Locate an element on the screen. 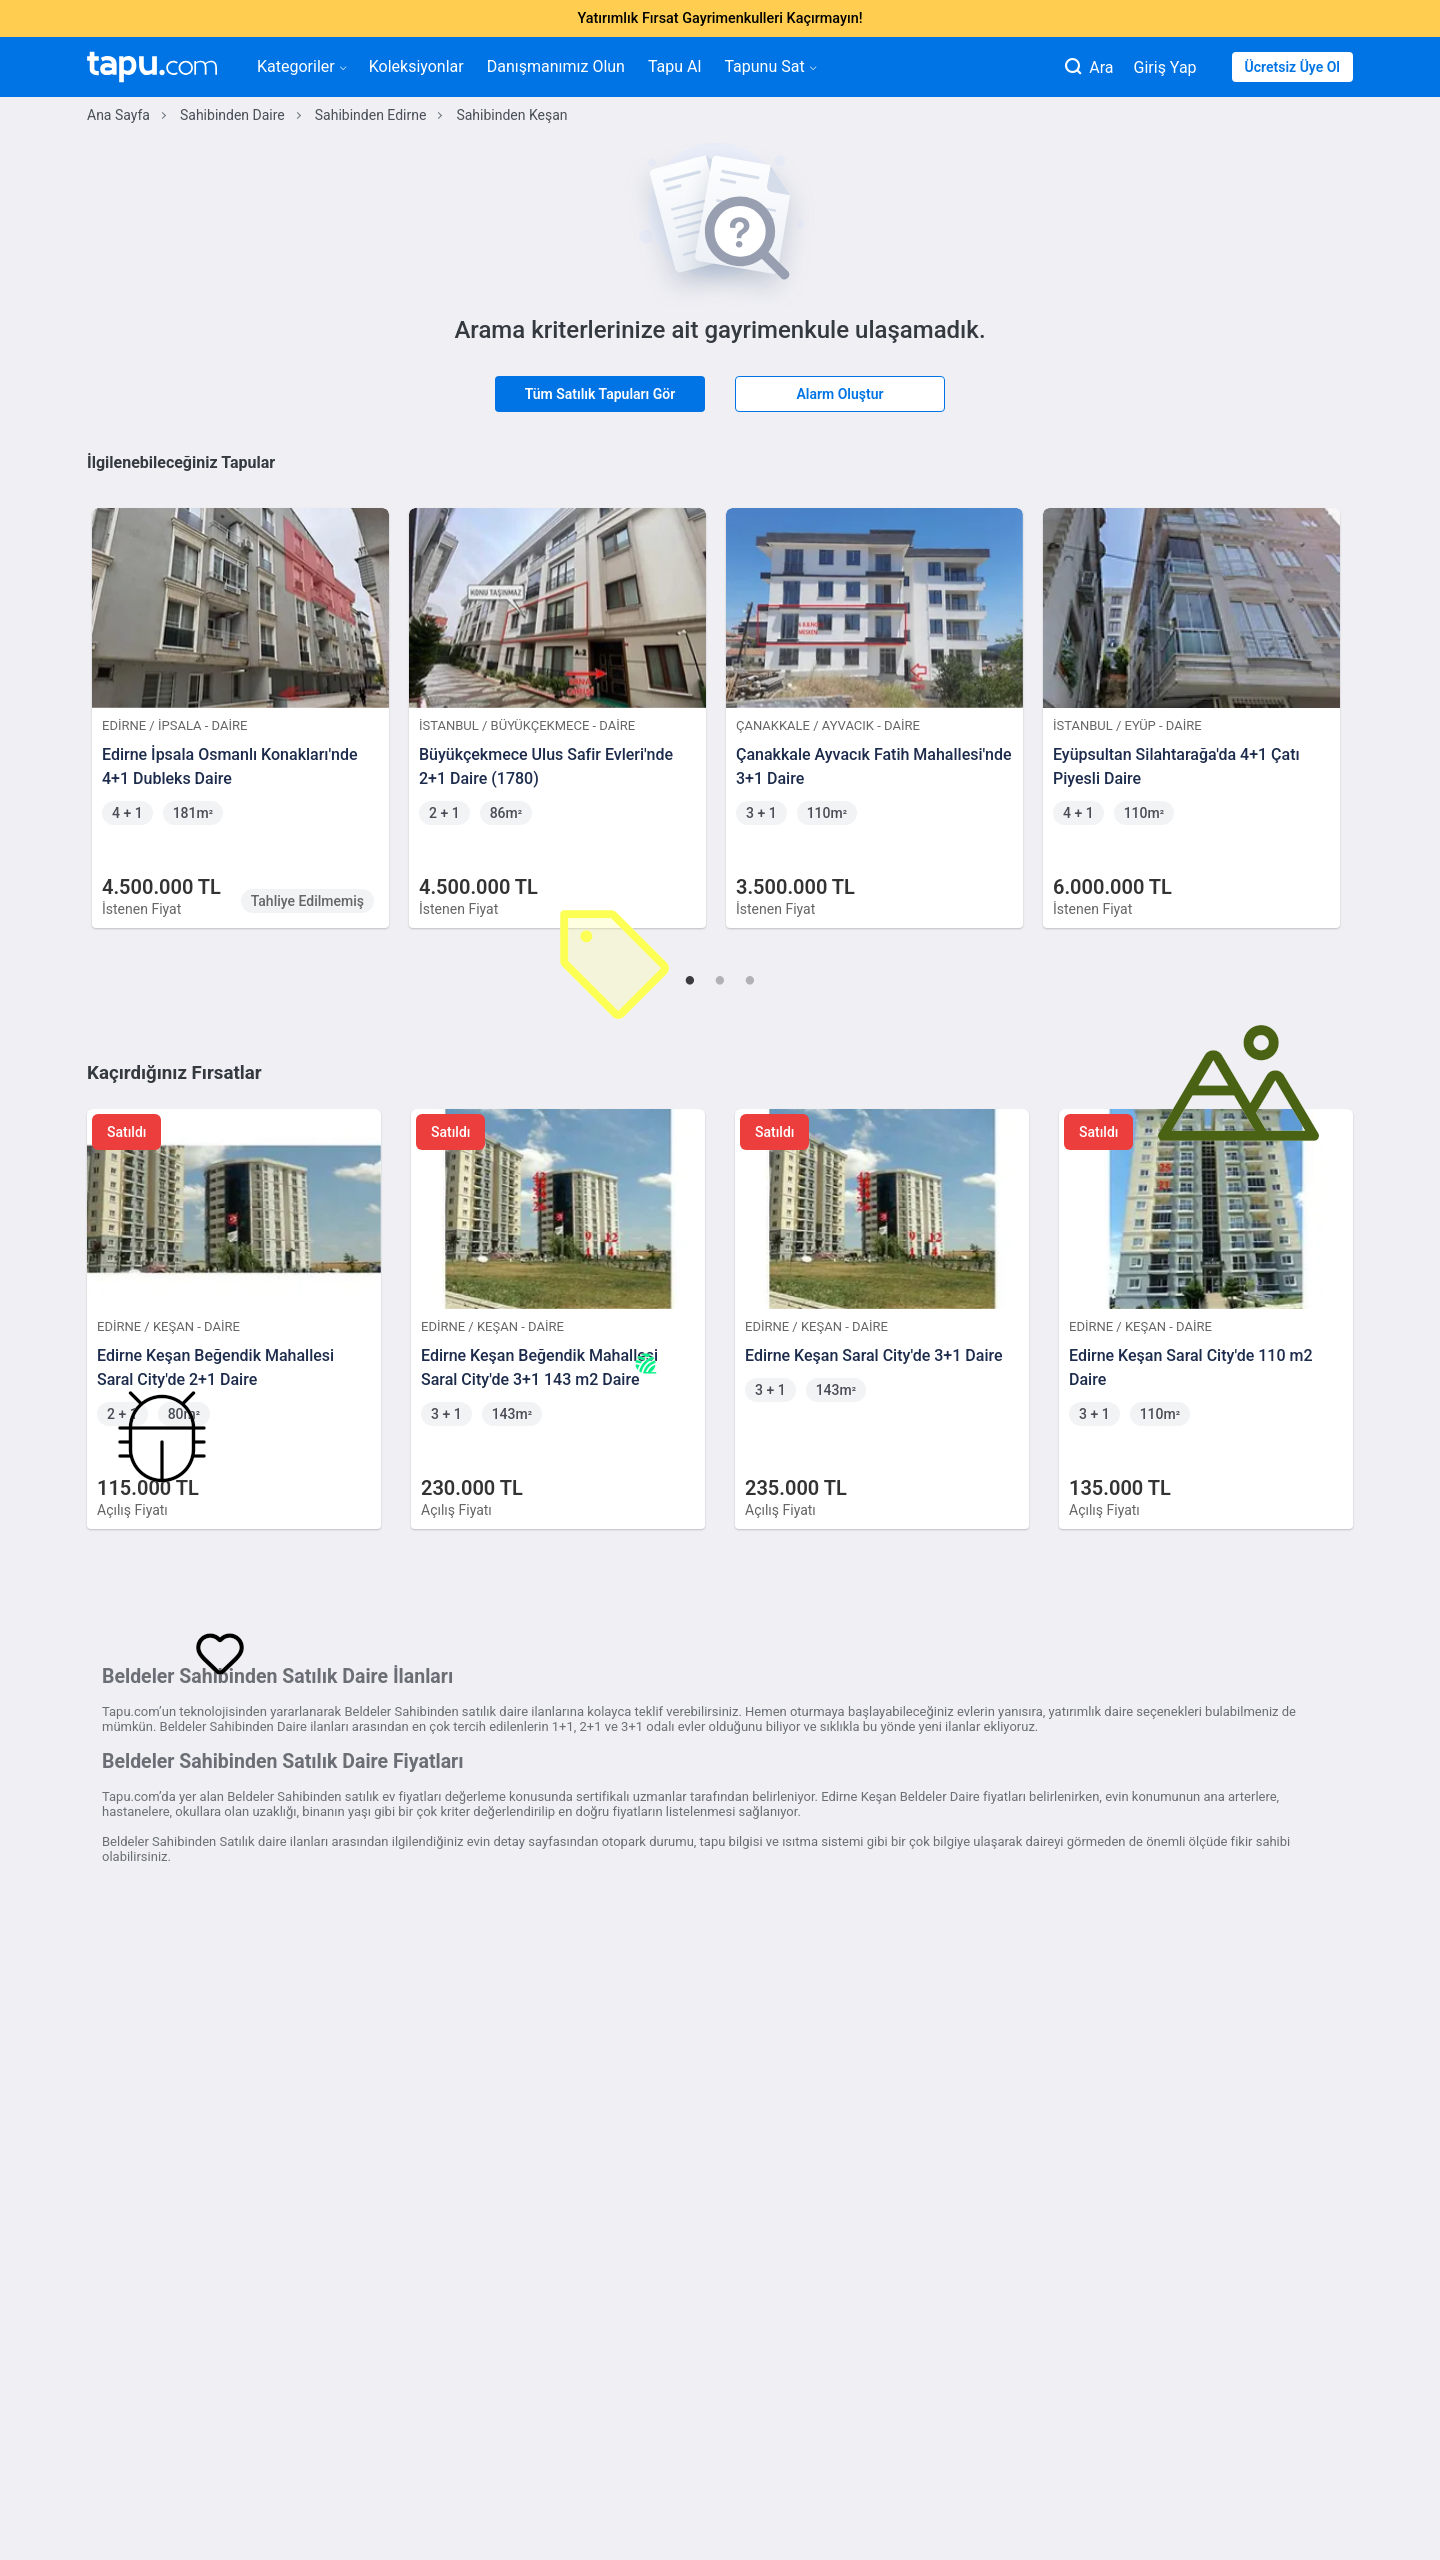 This screenshot has height=2560, width=1440. add item to favorites is located at coordinates (220, 1653).